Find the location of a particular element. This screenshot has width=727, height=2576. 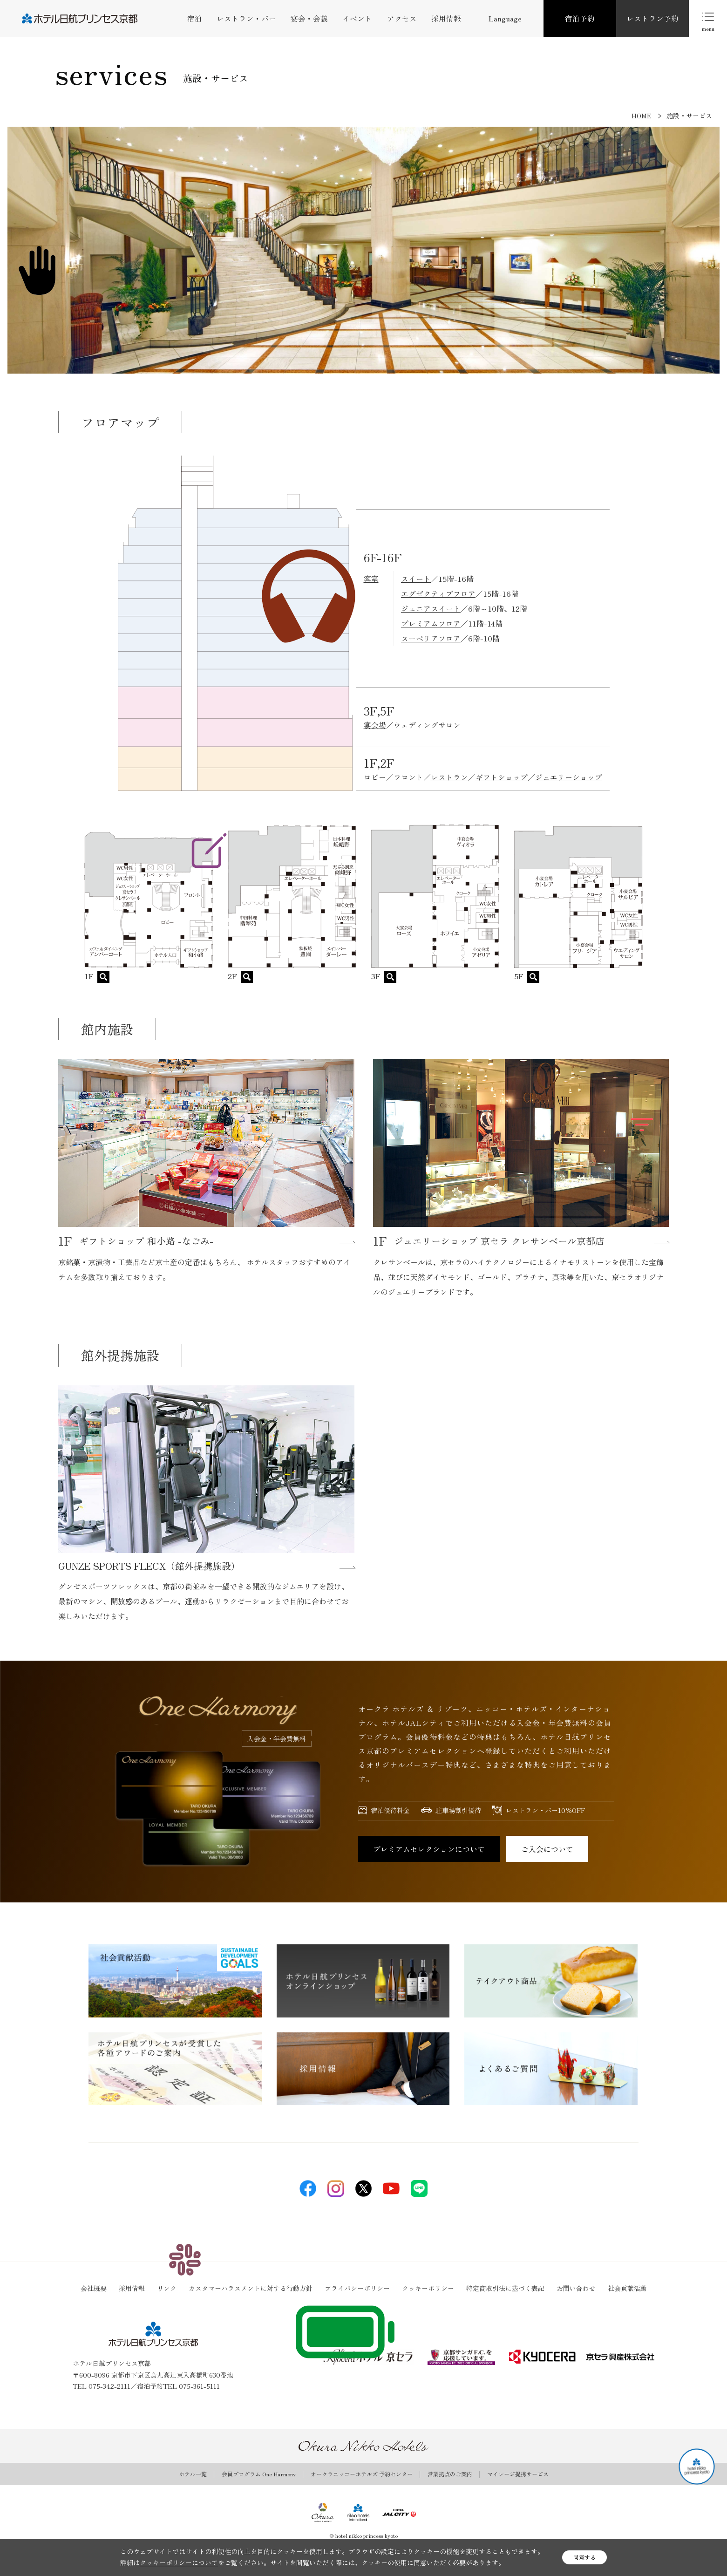

open Slack messaging app is located at coordinates (185, 2260).